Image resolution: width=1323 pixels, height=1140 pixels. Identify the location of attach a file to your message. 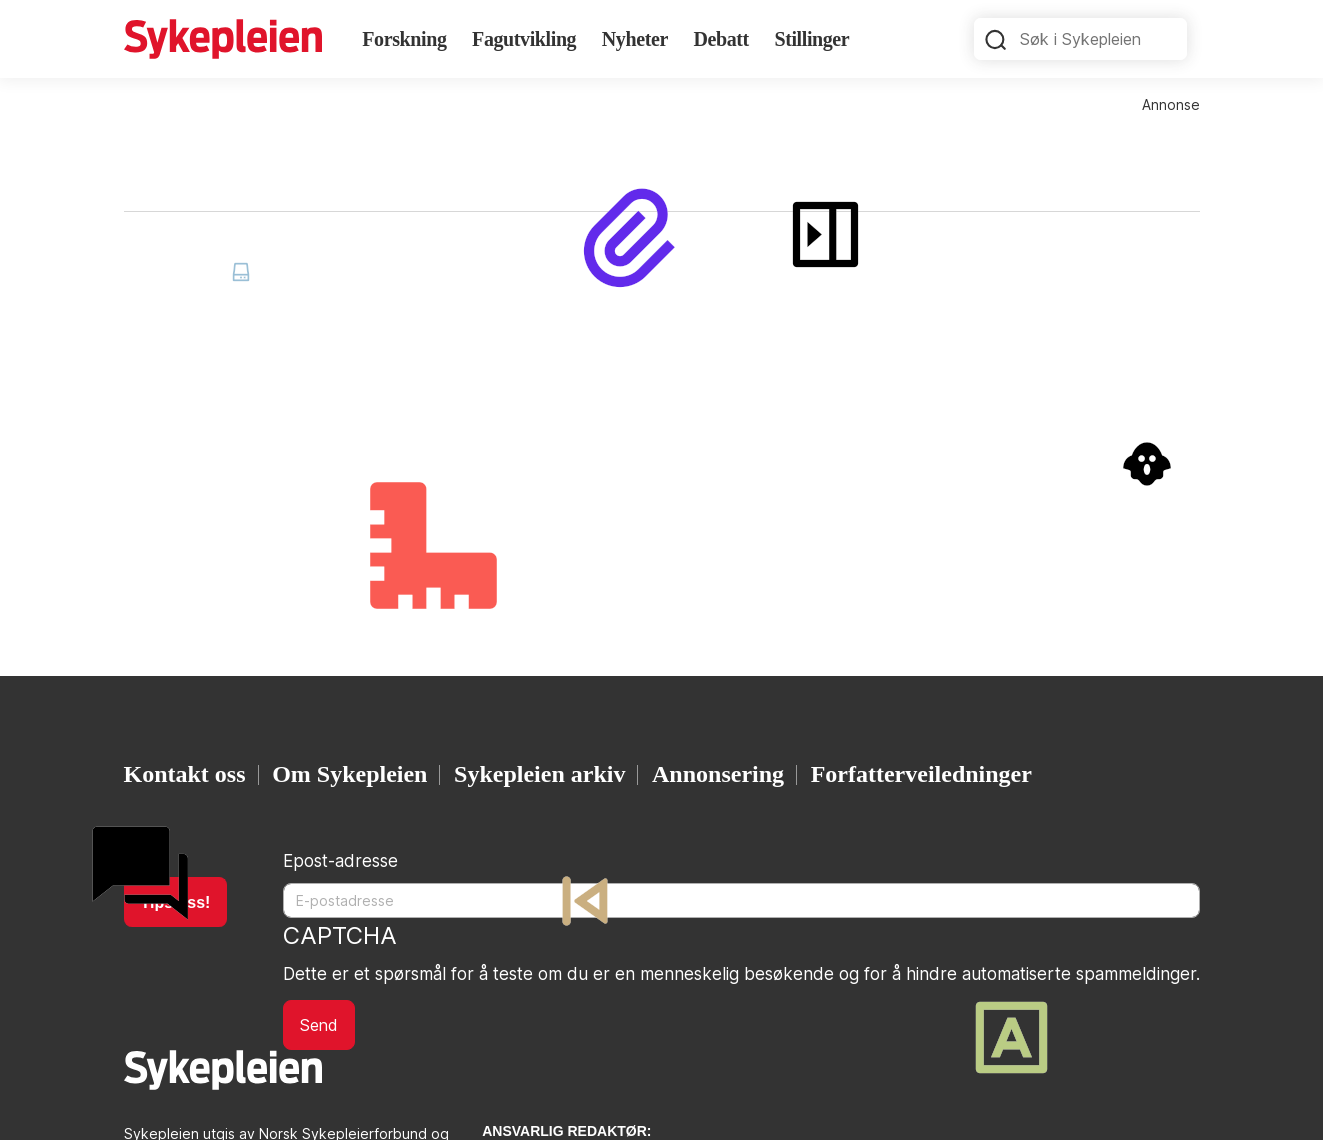
(631, 240).